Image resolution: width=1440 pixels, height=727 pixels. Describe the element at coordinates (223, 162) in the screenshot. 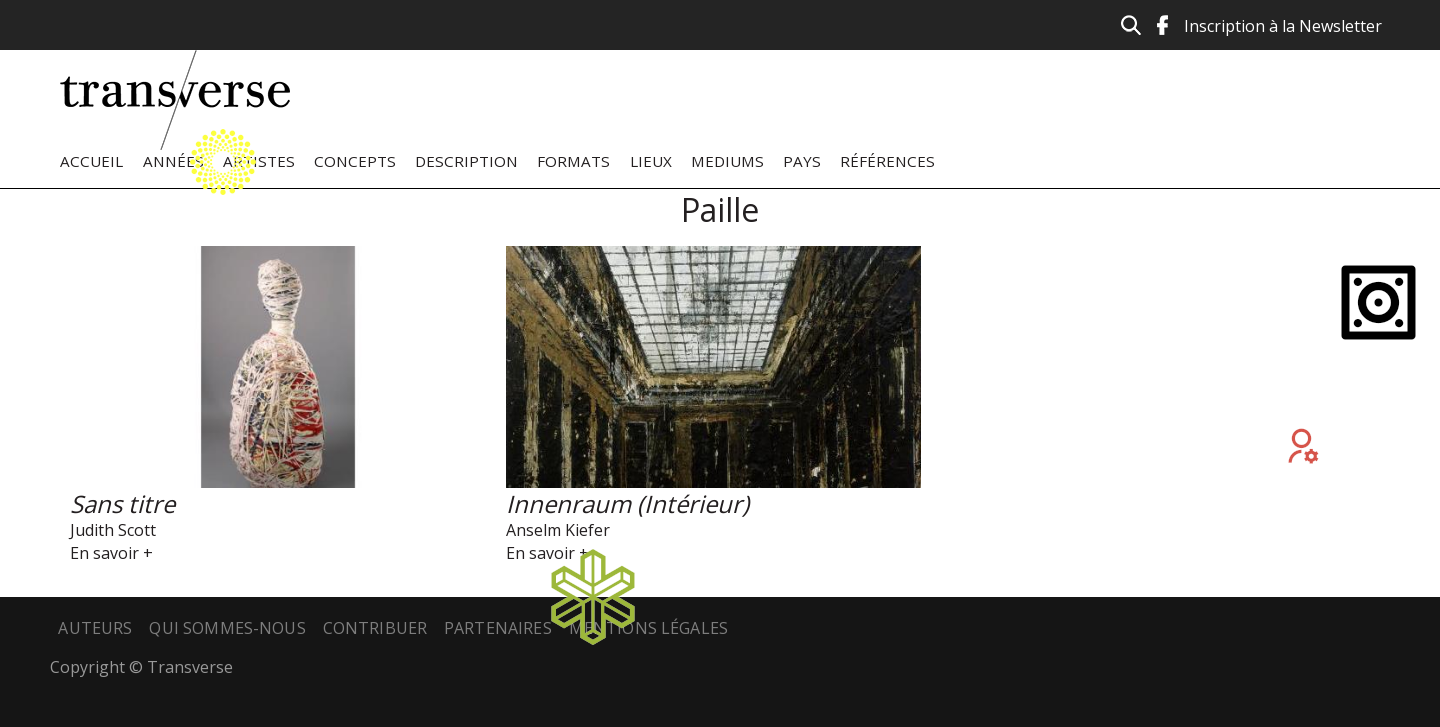

I see `link to figshare research repository` at that location.